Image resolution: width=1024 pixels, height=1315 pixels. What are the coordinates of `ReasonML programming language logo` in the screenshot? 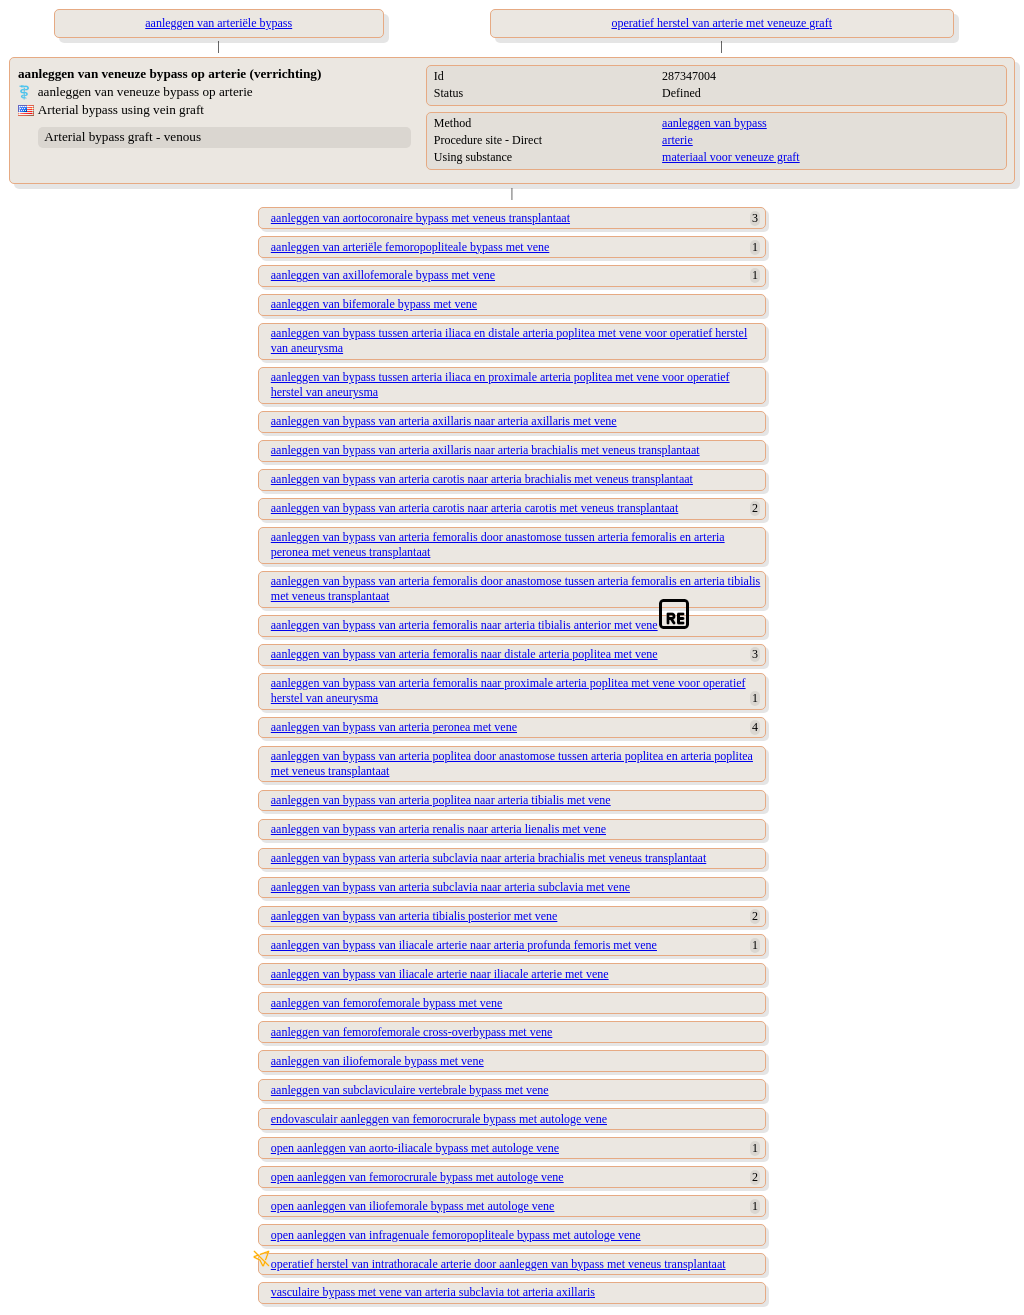 It's located at (674, 614).